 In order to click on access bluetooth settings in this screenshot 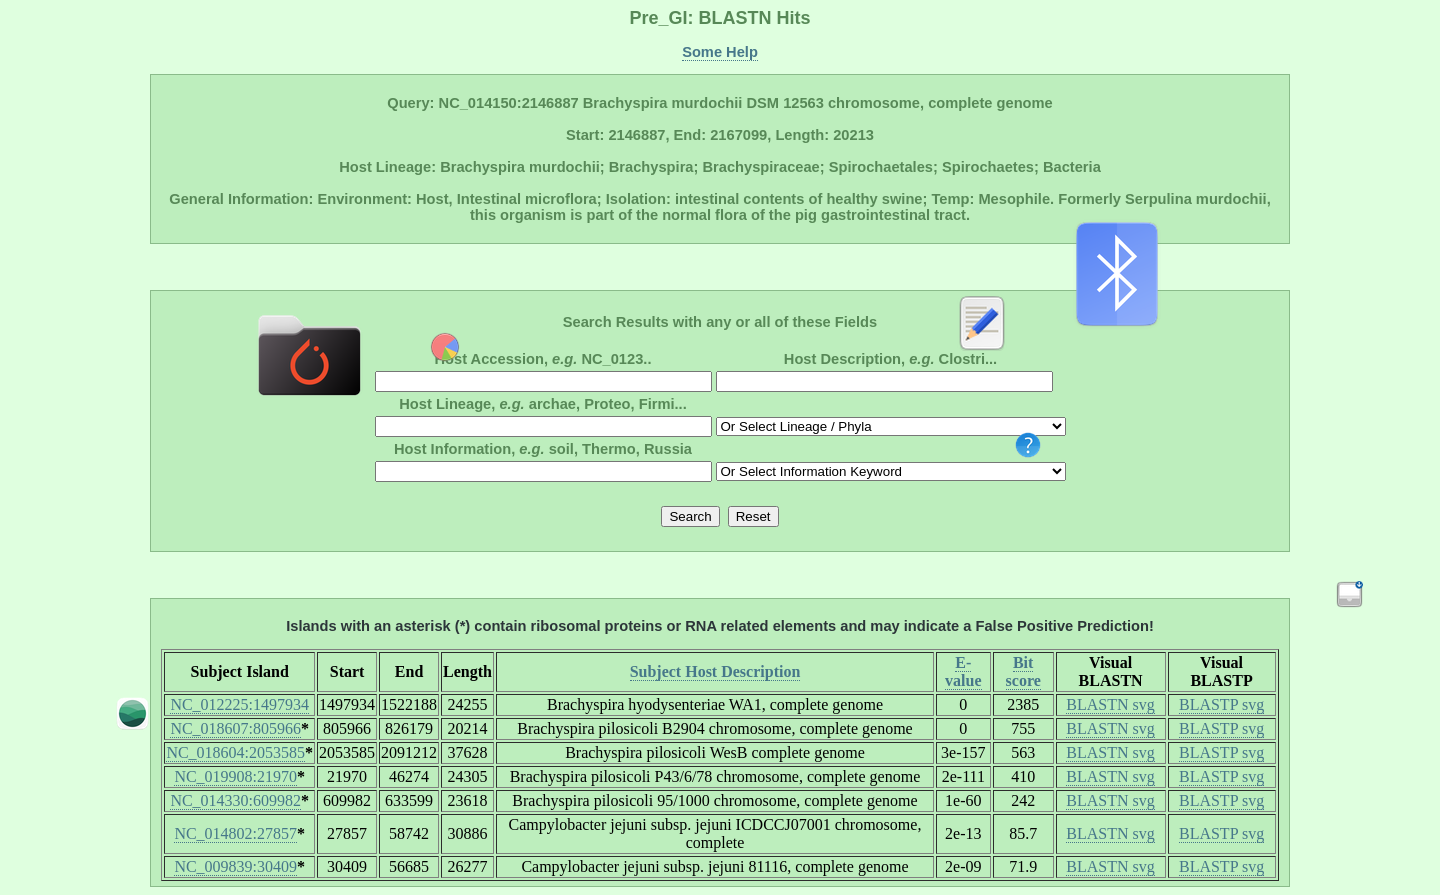, I will do `click(1117, 274)`.